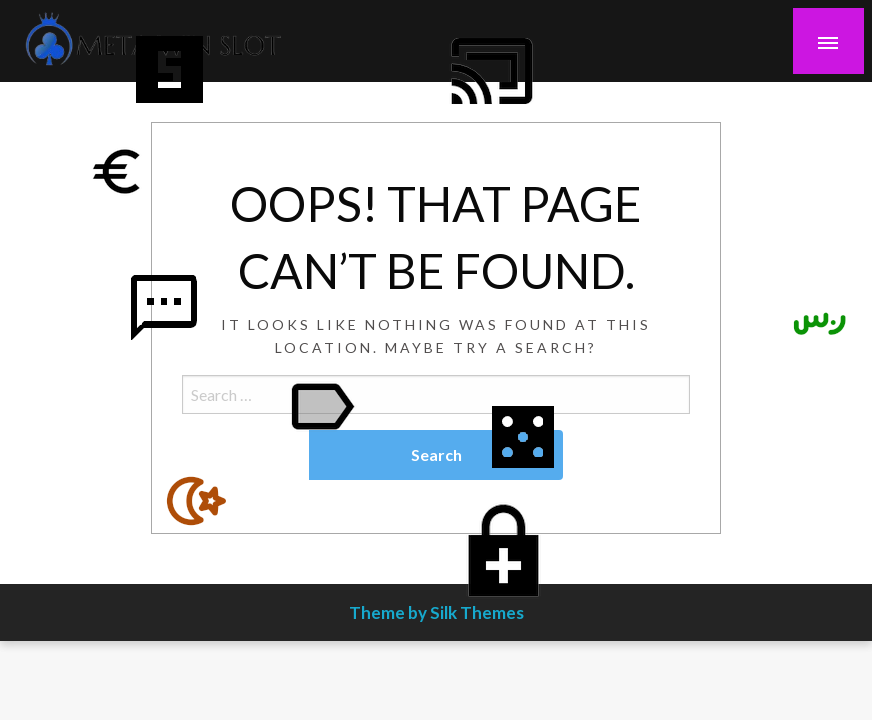 This screenshot has width=872, height=720. I want to click on indicates Islamic religious content or settings, so click(195, 501).